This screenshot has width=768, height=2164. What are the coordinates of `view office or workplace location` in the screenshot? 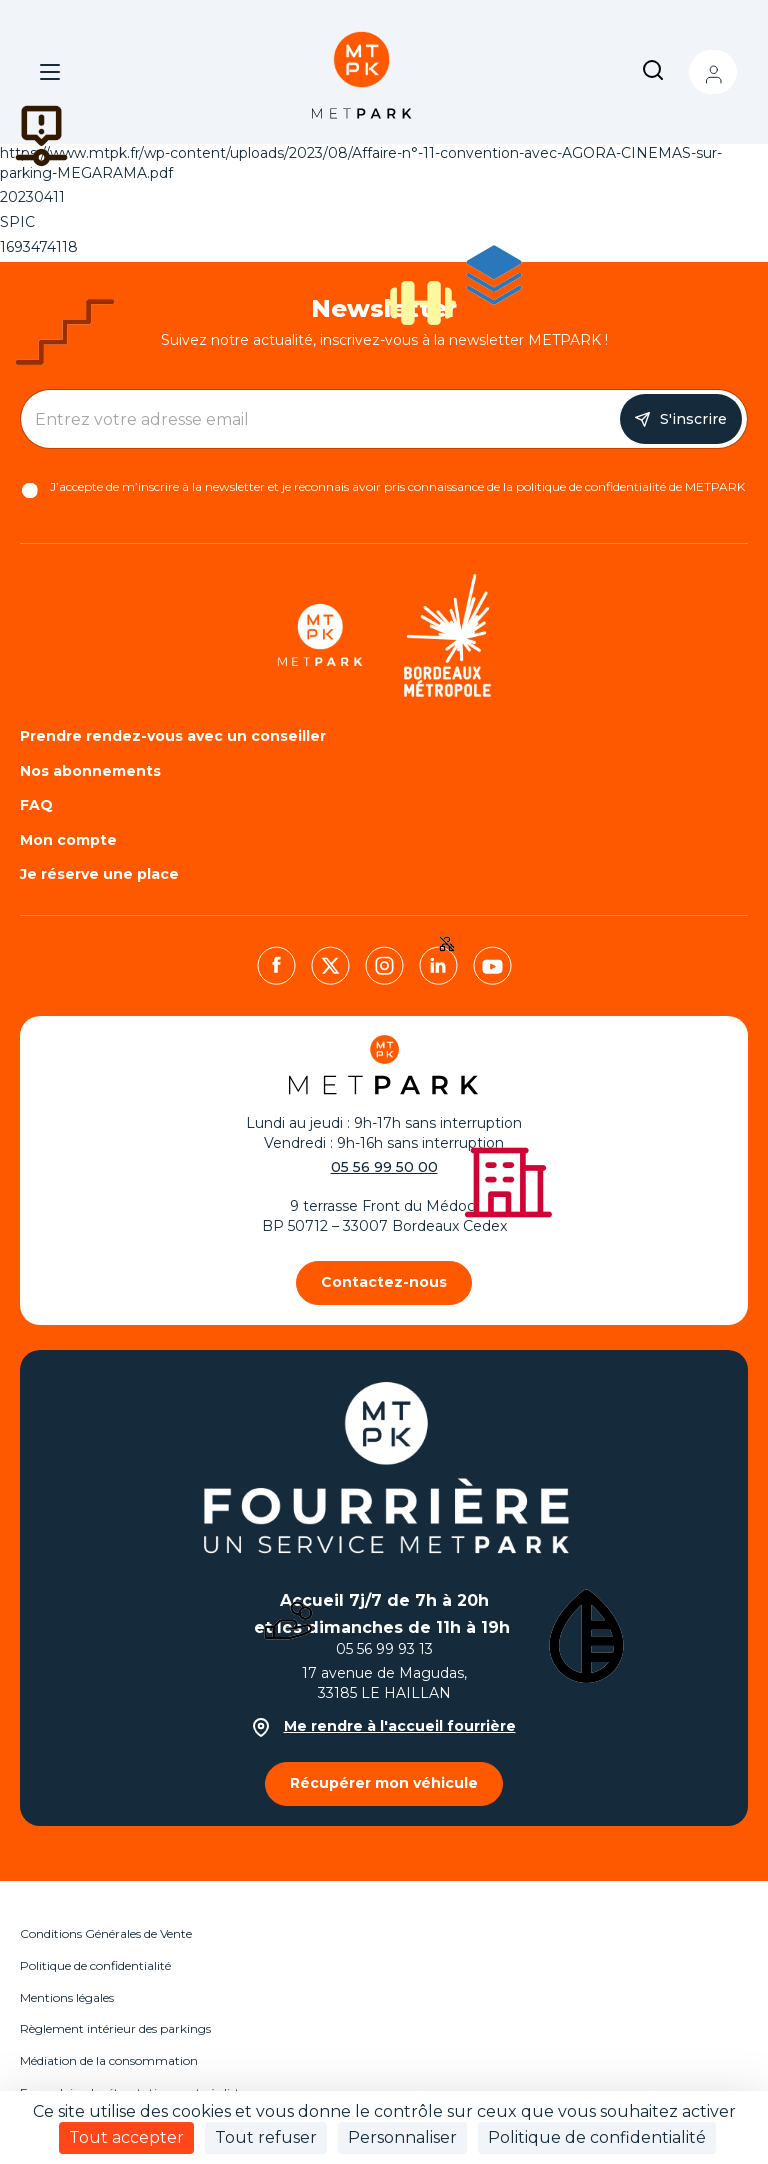 It's located at (505, 1182).